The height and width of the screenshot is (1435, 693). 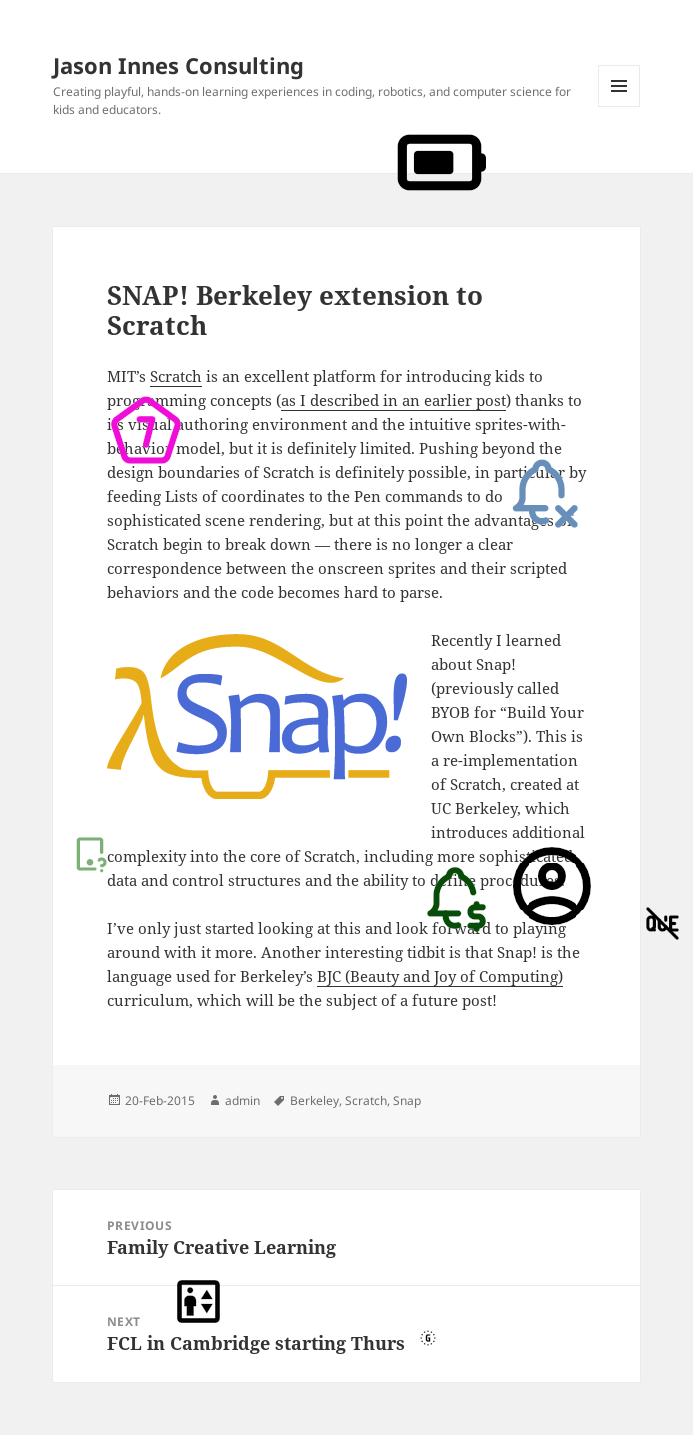 What do you see at coordinates (146, 432) in the screenshot?
I see `indicates step 7 in a multi-step process` at bounding box center [146, 432].